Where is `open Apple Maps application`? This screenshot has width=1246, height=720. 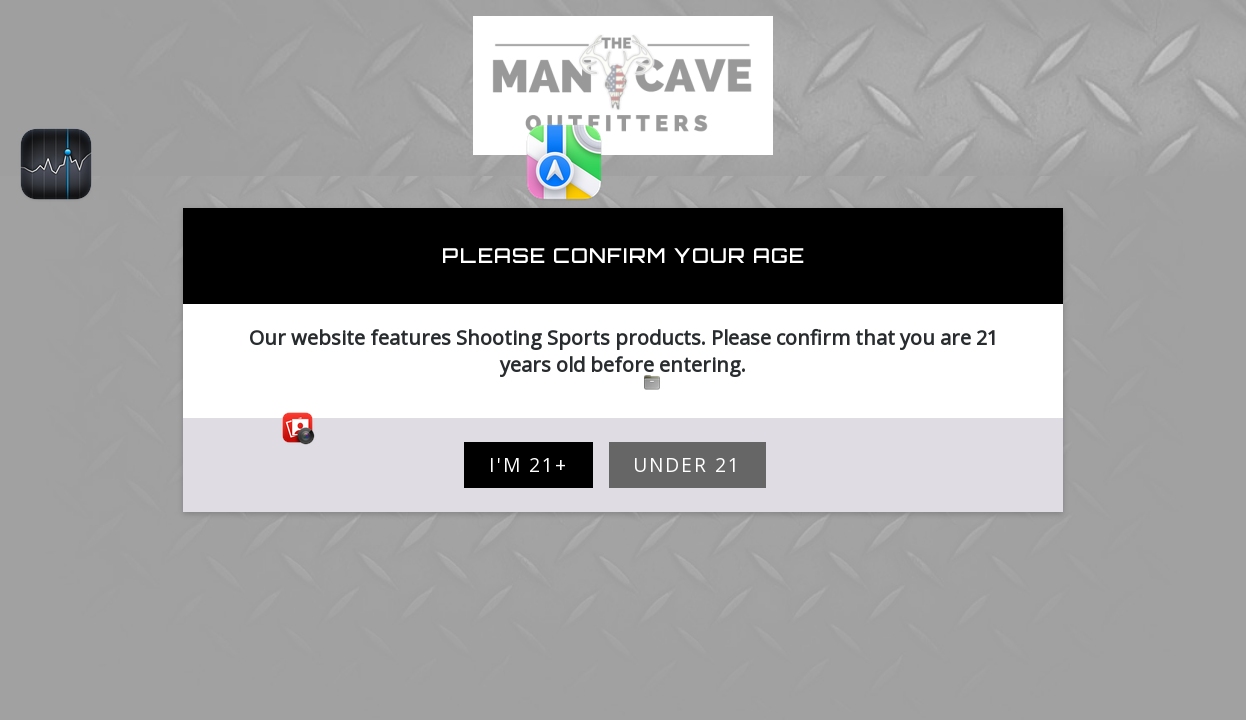
open Apple Maps application is located at coordinates (564, 162).